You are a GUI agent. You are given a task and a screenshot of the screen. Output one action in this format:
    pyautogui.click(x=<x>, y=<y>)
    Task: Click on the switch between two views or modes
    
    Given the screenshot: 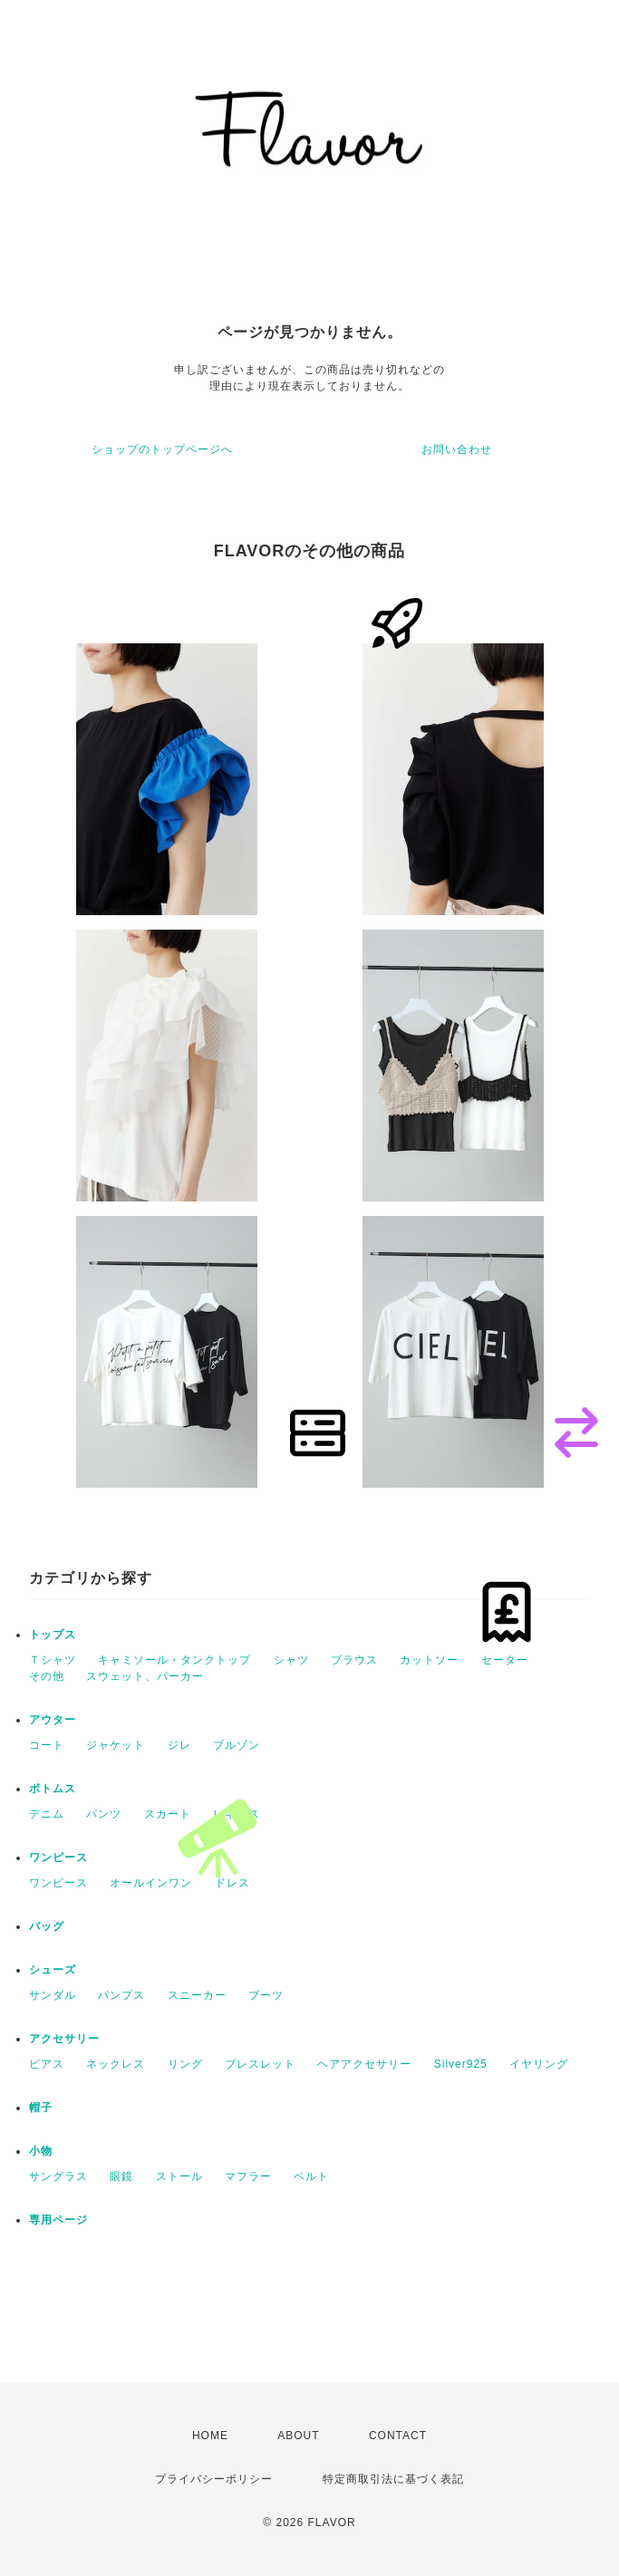 What is the action you would take?
    pyautogui.click(x=576, y=1433)
    